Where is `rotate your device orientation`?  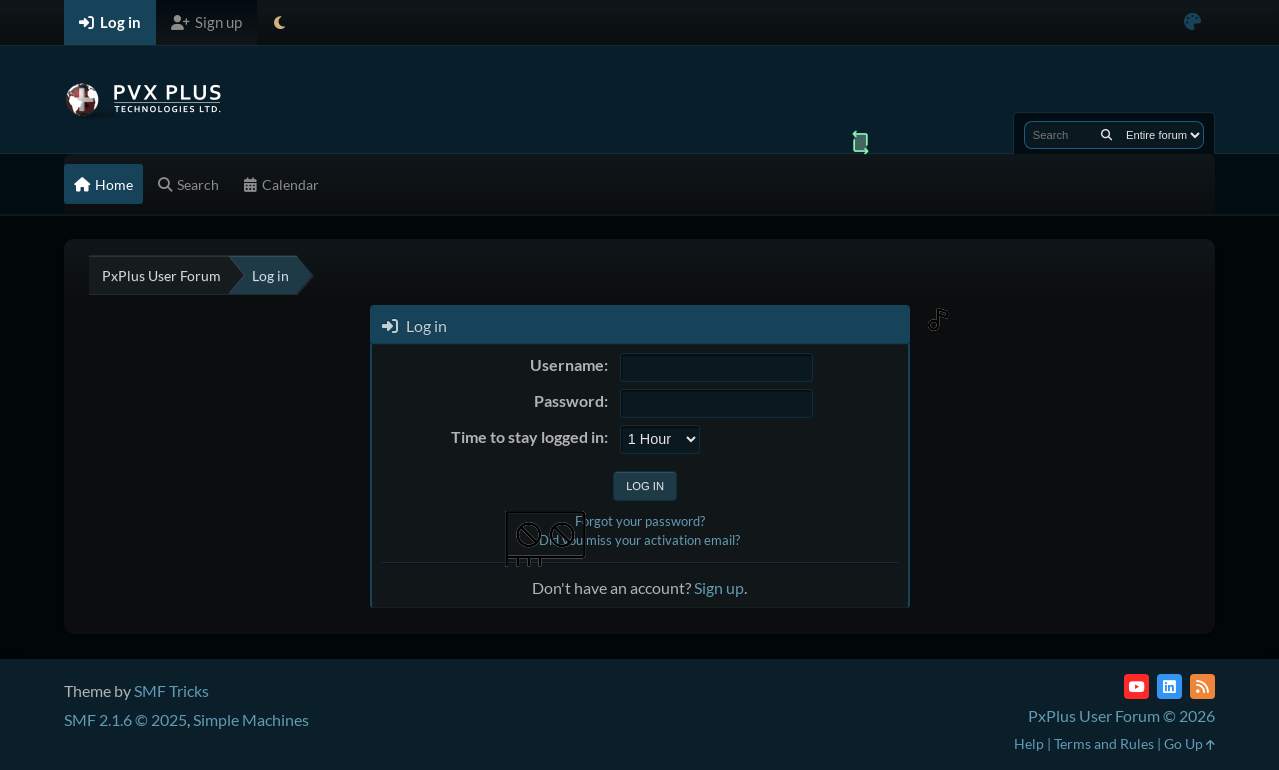 rotate your device orientation is located at coordinates (860, 142).